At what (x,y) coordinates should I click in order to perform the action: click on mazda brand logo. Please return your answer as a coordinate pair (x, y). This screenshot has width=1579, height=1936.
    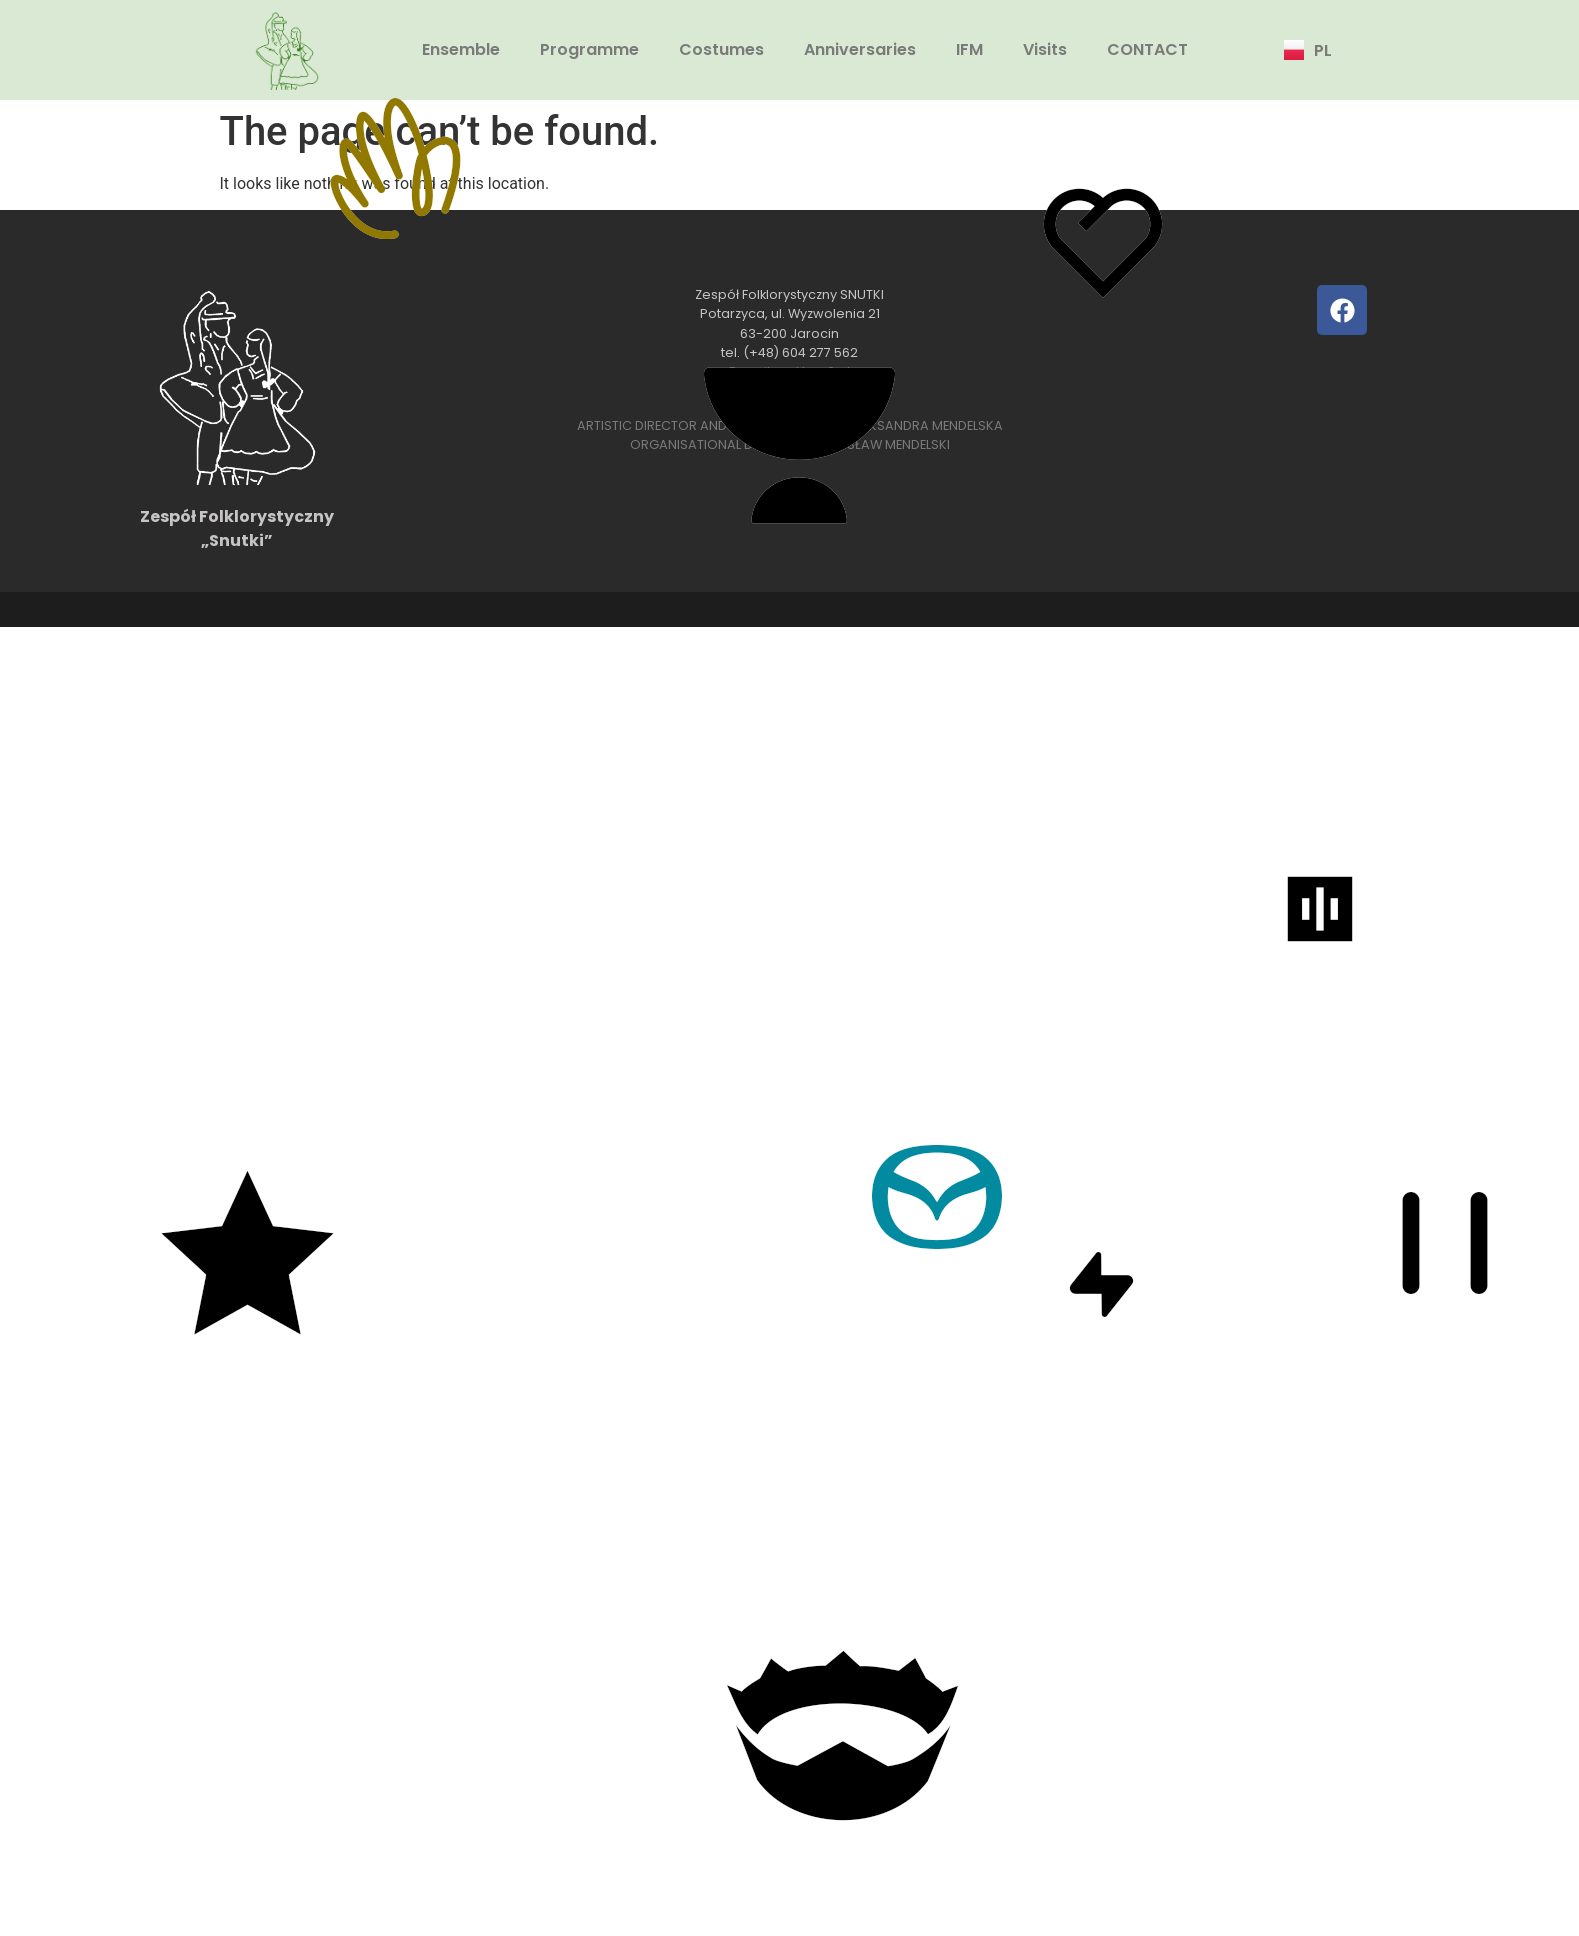
    Looking at the image, I should click on (937, 1197).